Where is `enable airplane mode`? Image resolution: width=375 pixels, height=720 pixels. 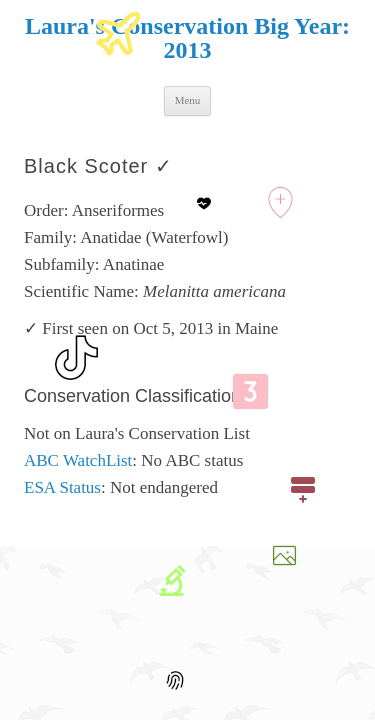 enable airplane mode is located at coordinates (118, 34).